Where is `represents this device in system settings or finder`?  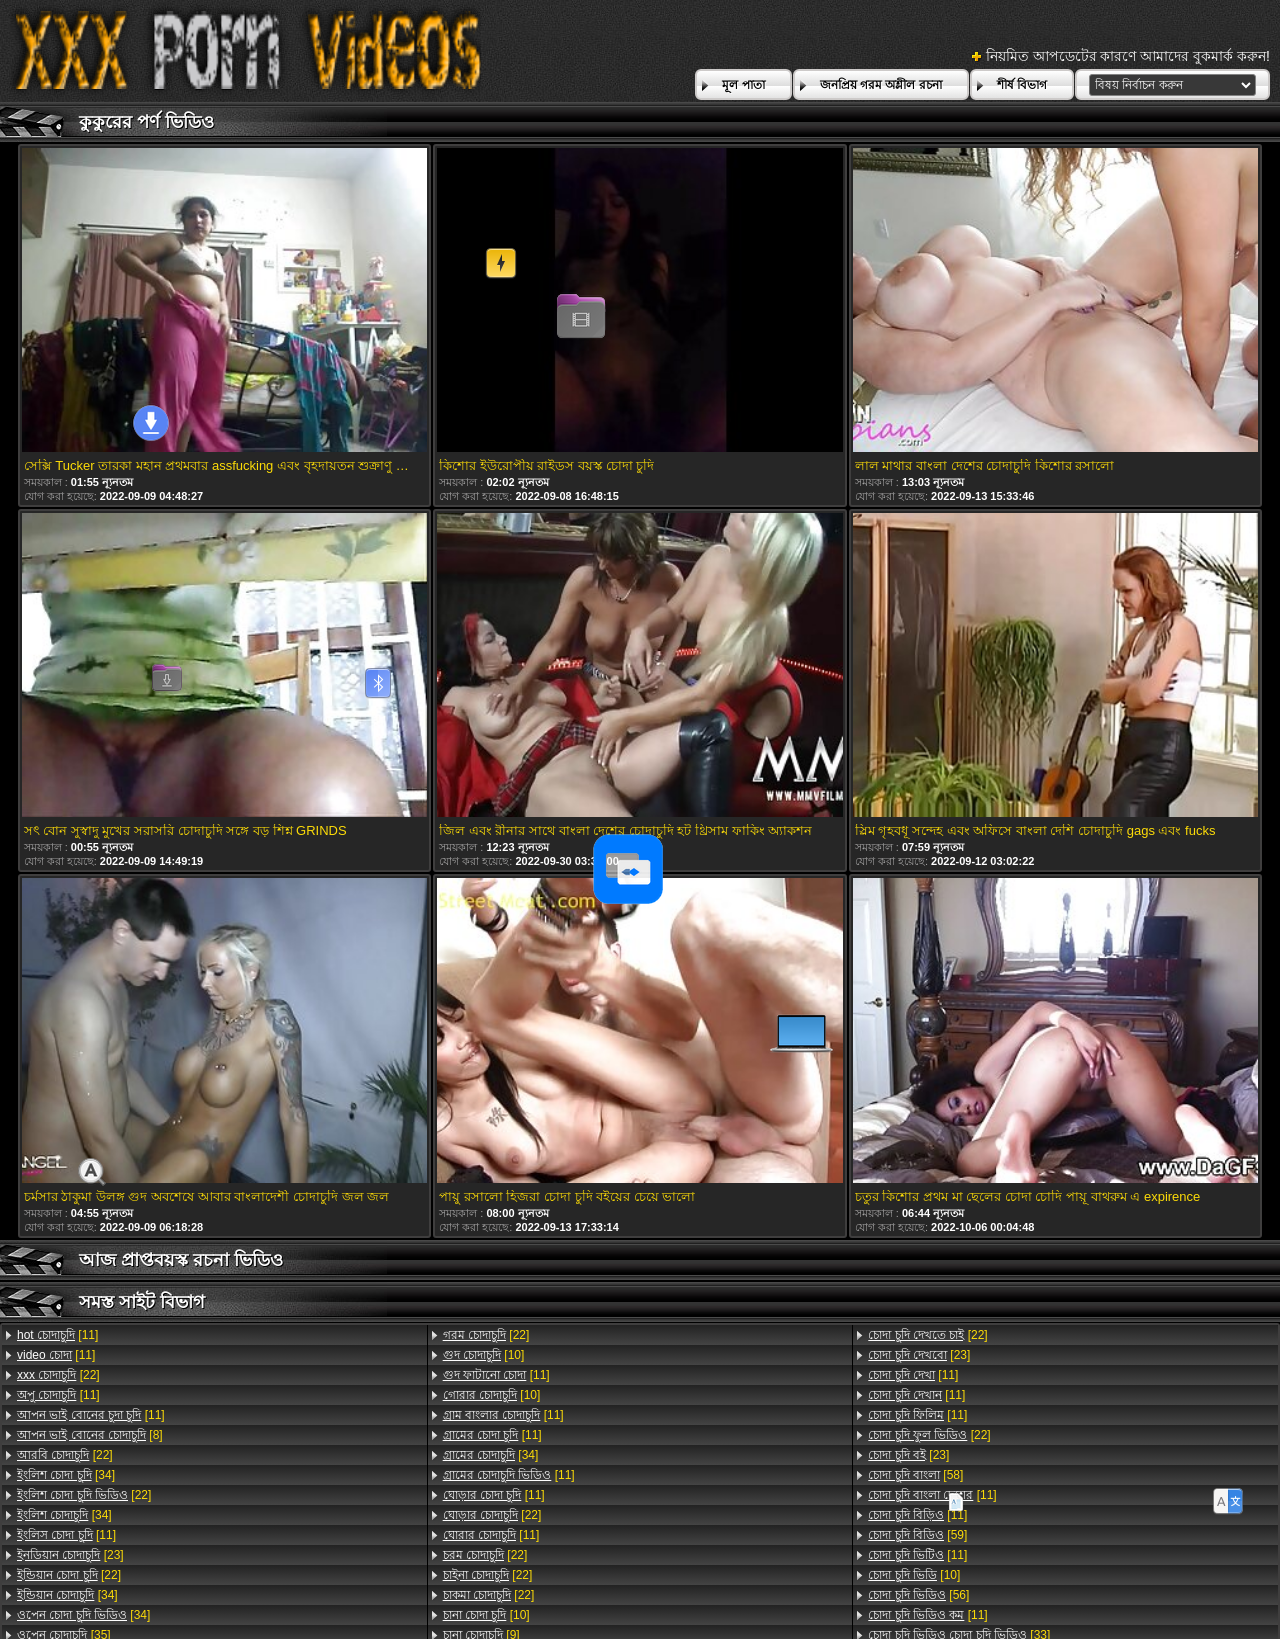
represents this device in system settings or finder is located at coordinates (801, 1028).